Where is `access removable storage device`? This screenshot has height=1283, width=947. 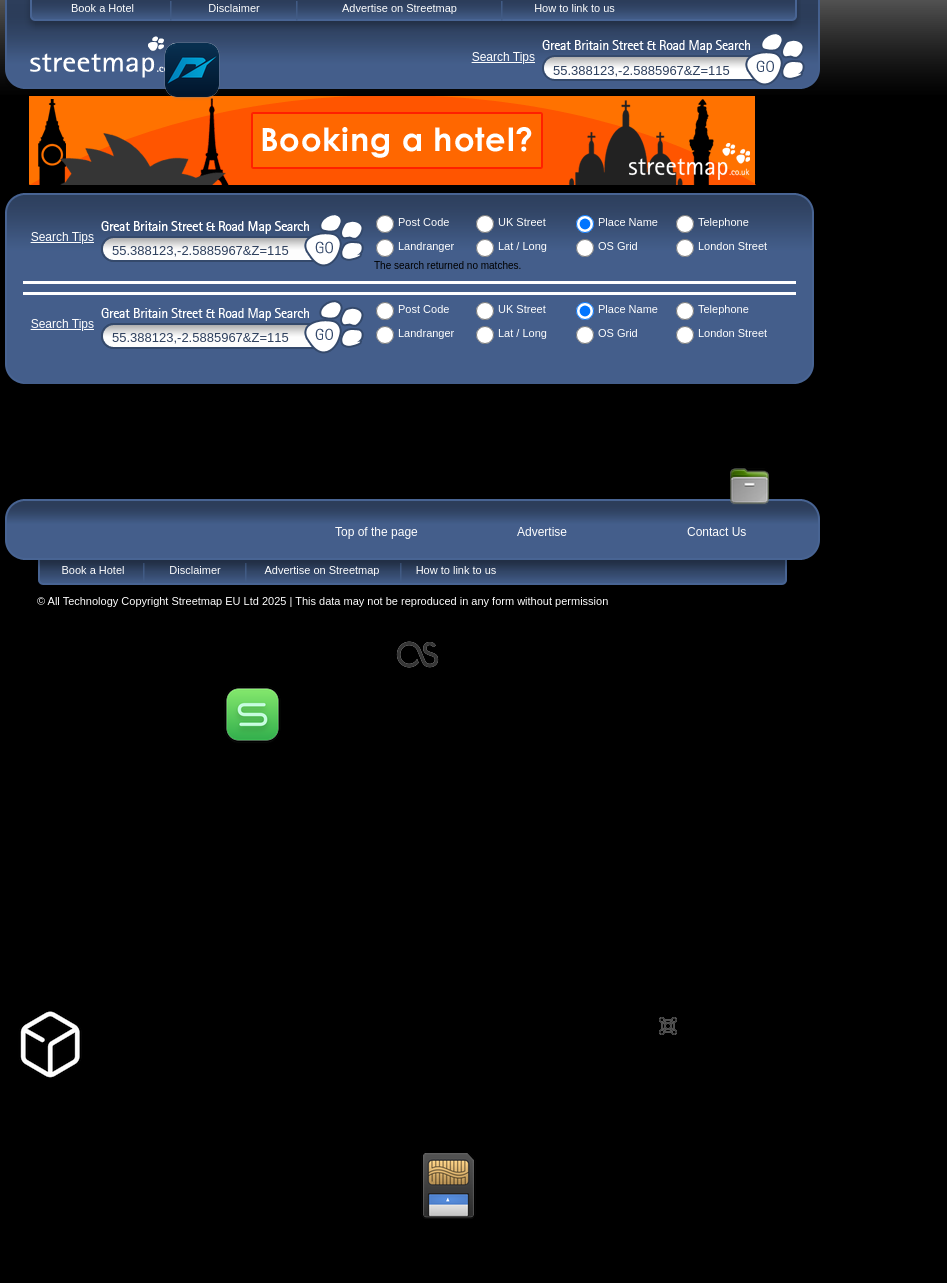
access removable storage device is located at coordinates (448, 1185).